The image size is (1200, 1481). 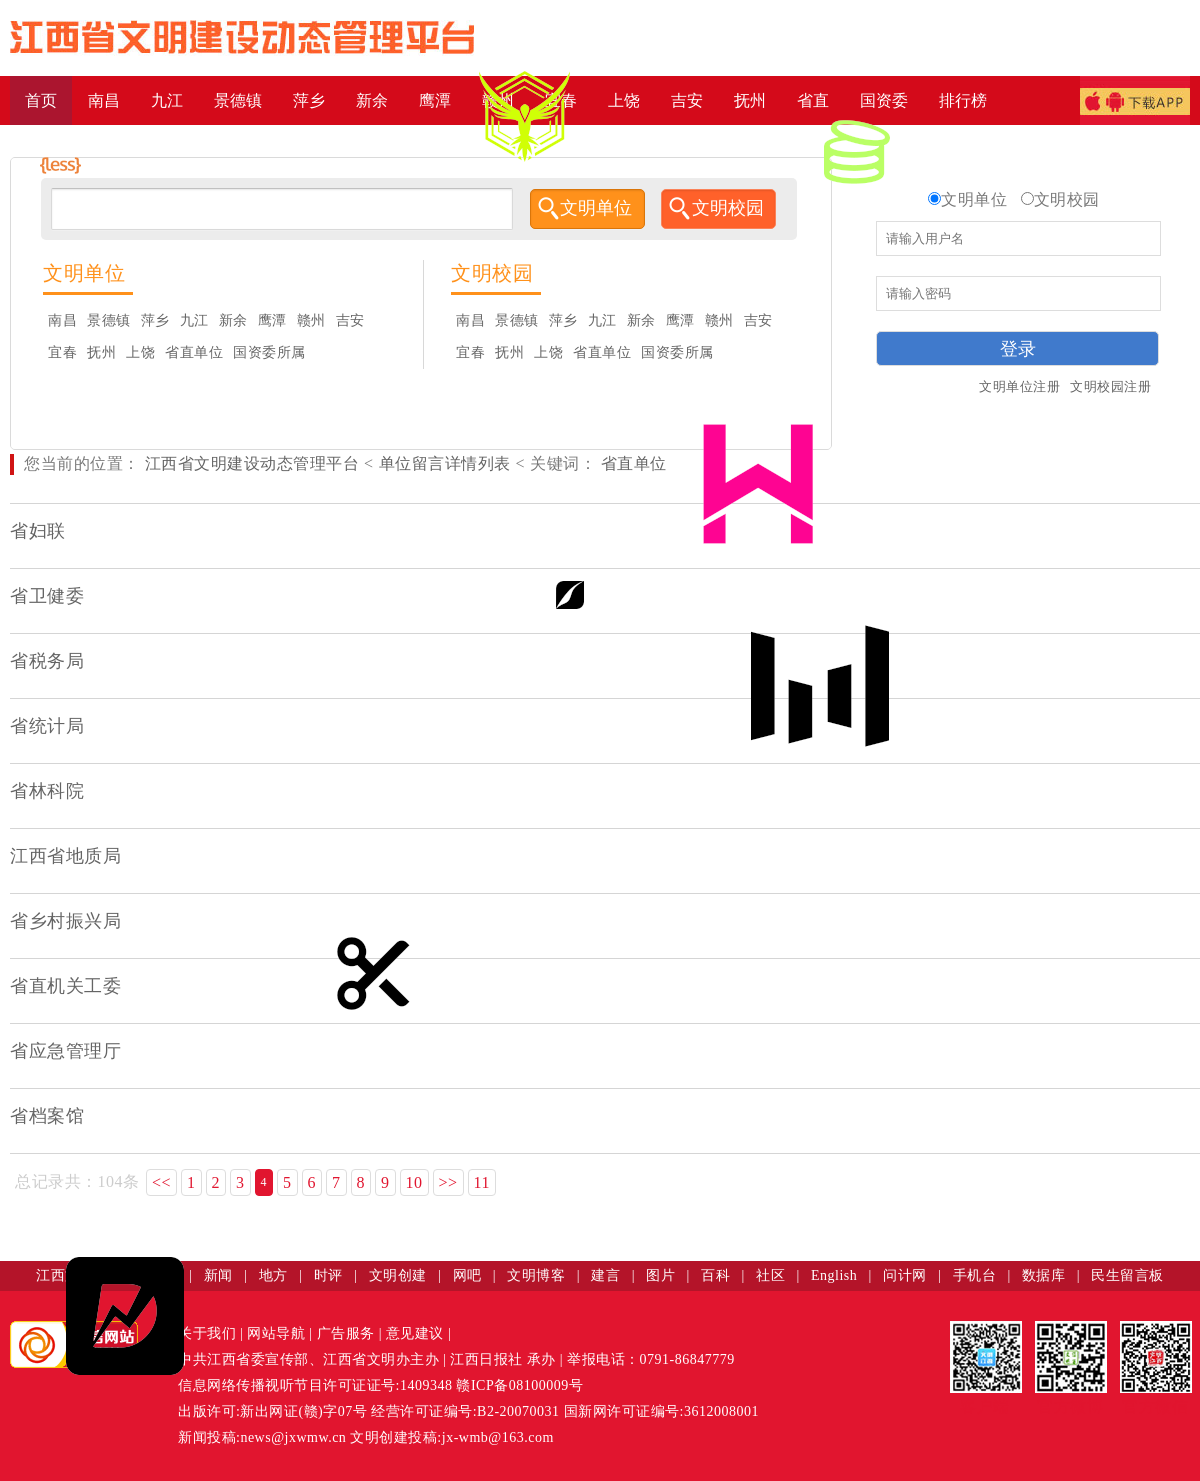 What do you see at coordinates (524, 116) in the screenshot?
I see `stackhawk application security testing platform logo` at bounding box center [524, 116].